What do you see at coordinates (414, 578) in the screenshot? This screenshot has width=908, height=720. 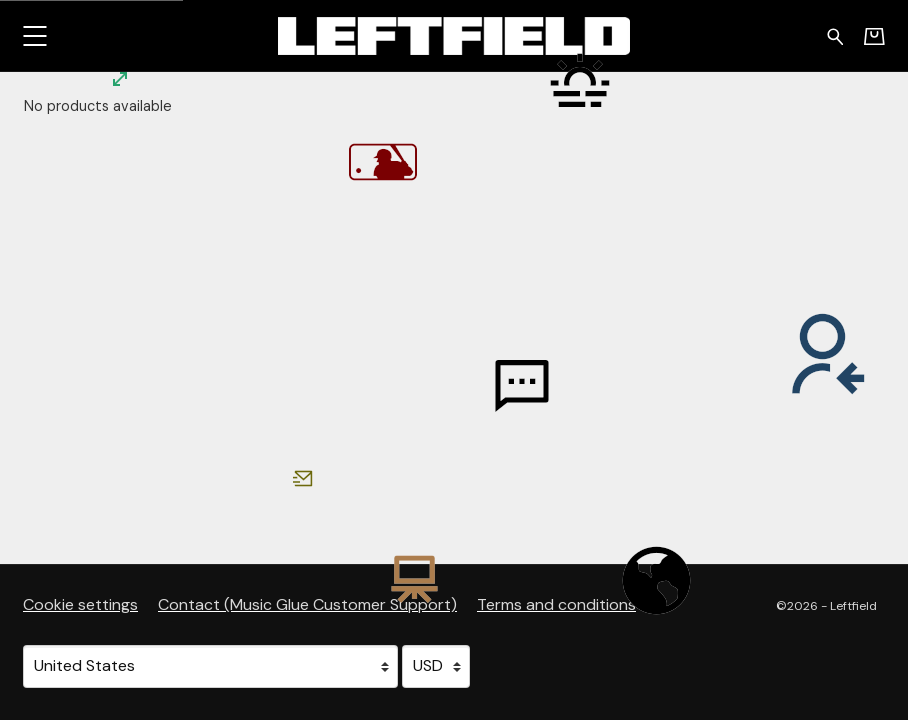 I see `create a new artboard` at bounding box center [414, 578].